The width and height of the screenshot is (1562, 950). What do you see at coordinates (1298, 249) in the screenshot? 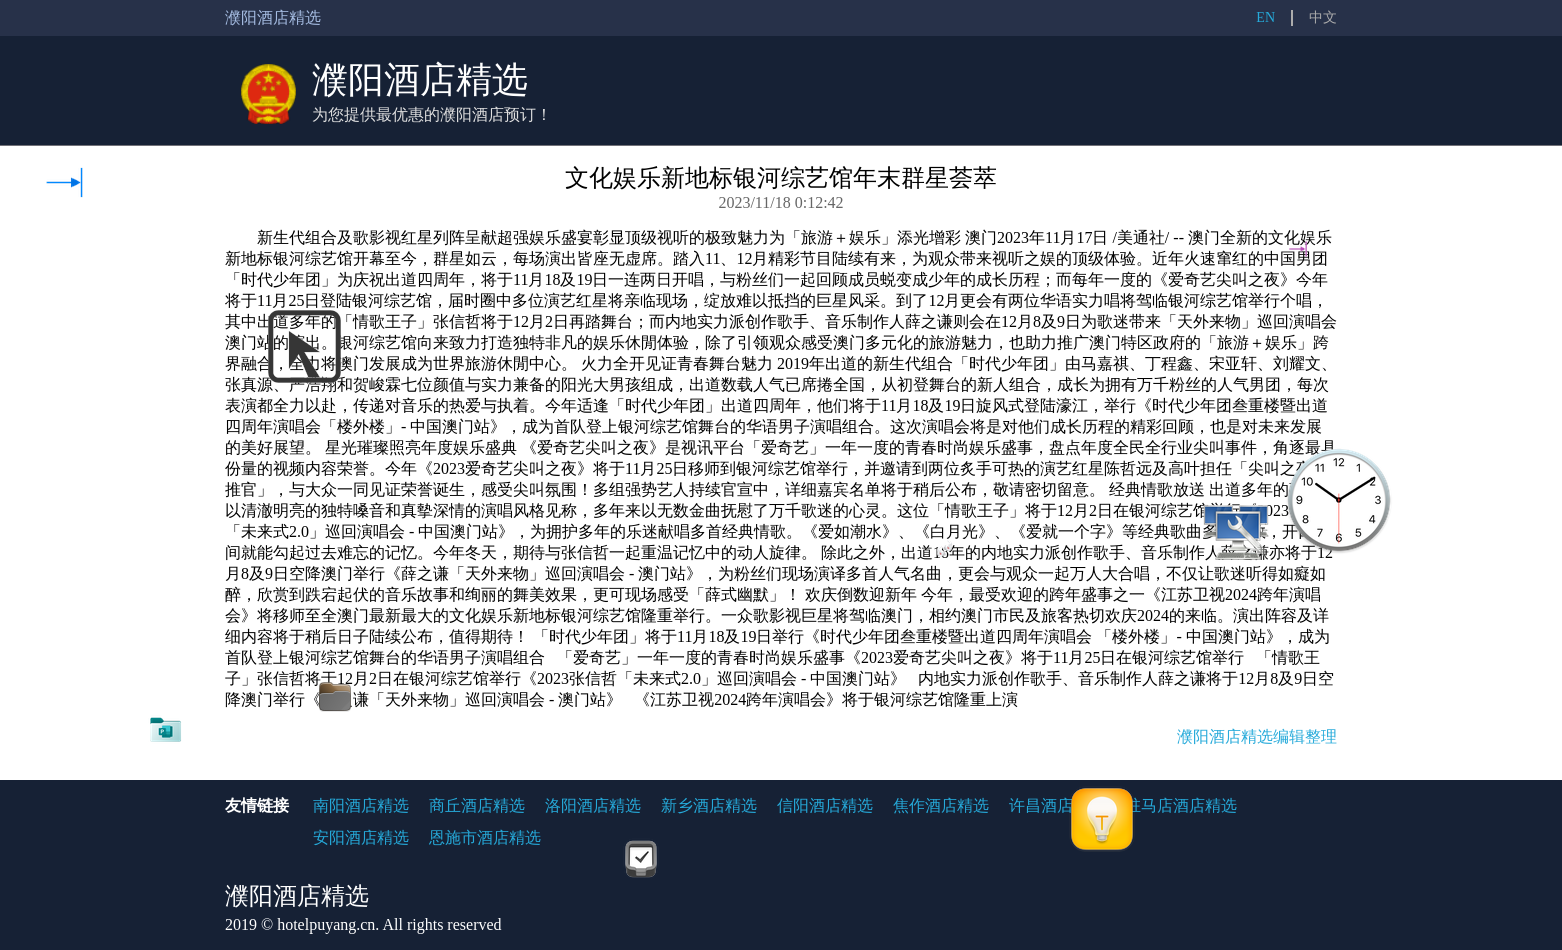
I see `go to the last item or page` at bounding box center [1298, 249].